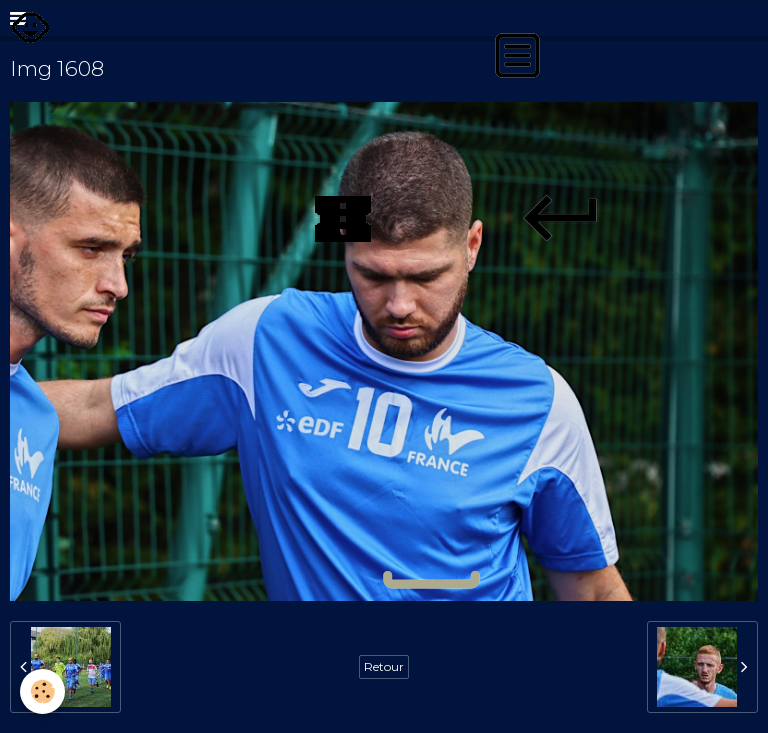 Image resolution: width=768 pixels, height=733 pixels. Describe the element at coordinates (343, 219) in the screenshot. I see `view your tickets or passes` at that location.